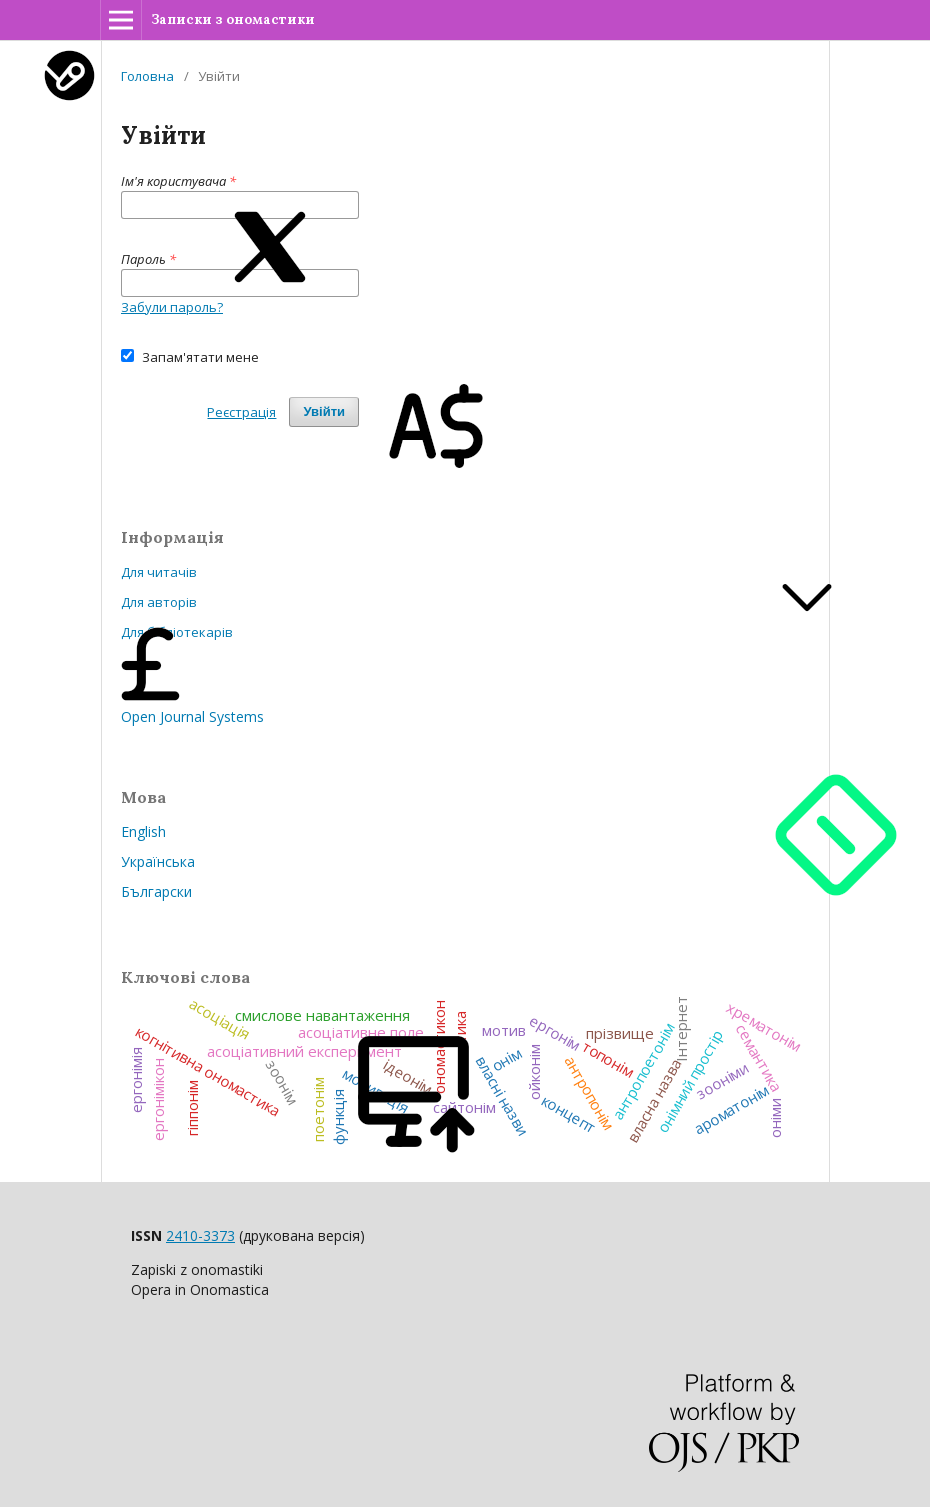 The width and height of the screenshot is (930, 1507). What do you see at coordinates (153, 665) in the screenshot?
I see `british pound sterling currency symbol` at bounding box center [153, 665].